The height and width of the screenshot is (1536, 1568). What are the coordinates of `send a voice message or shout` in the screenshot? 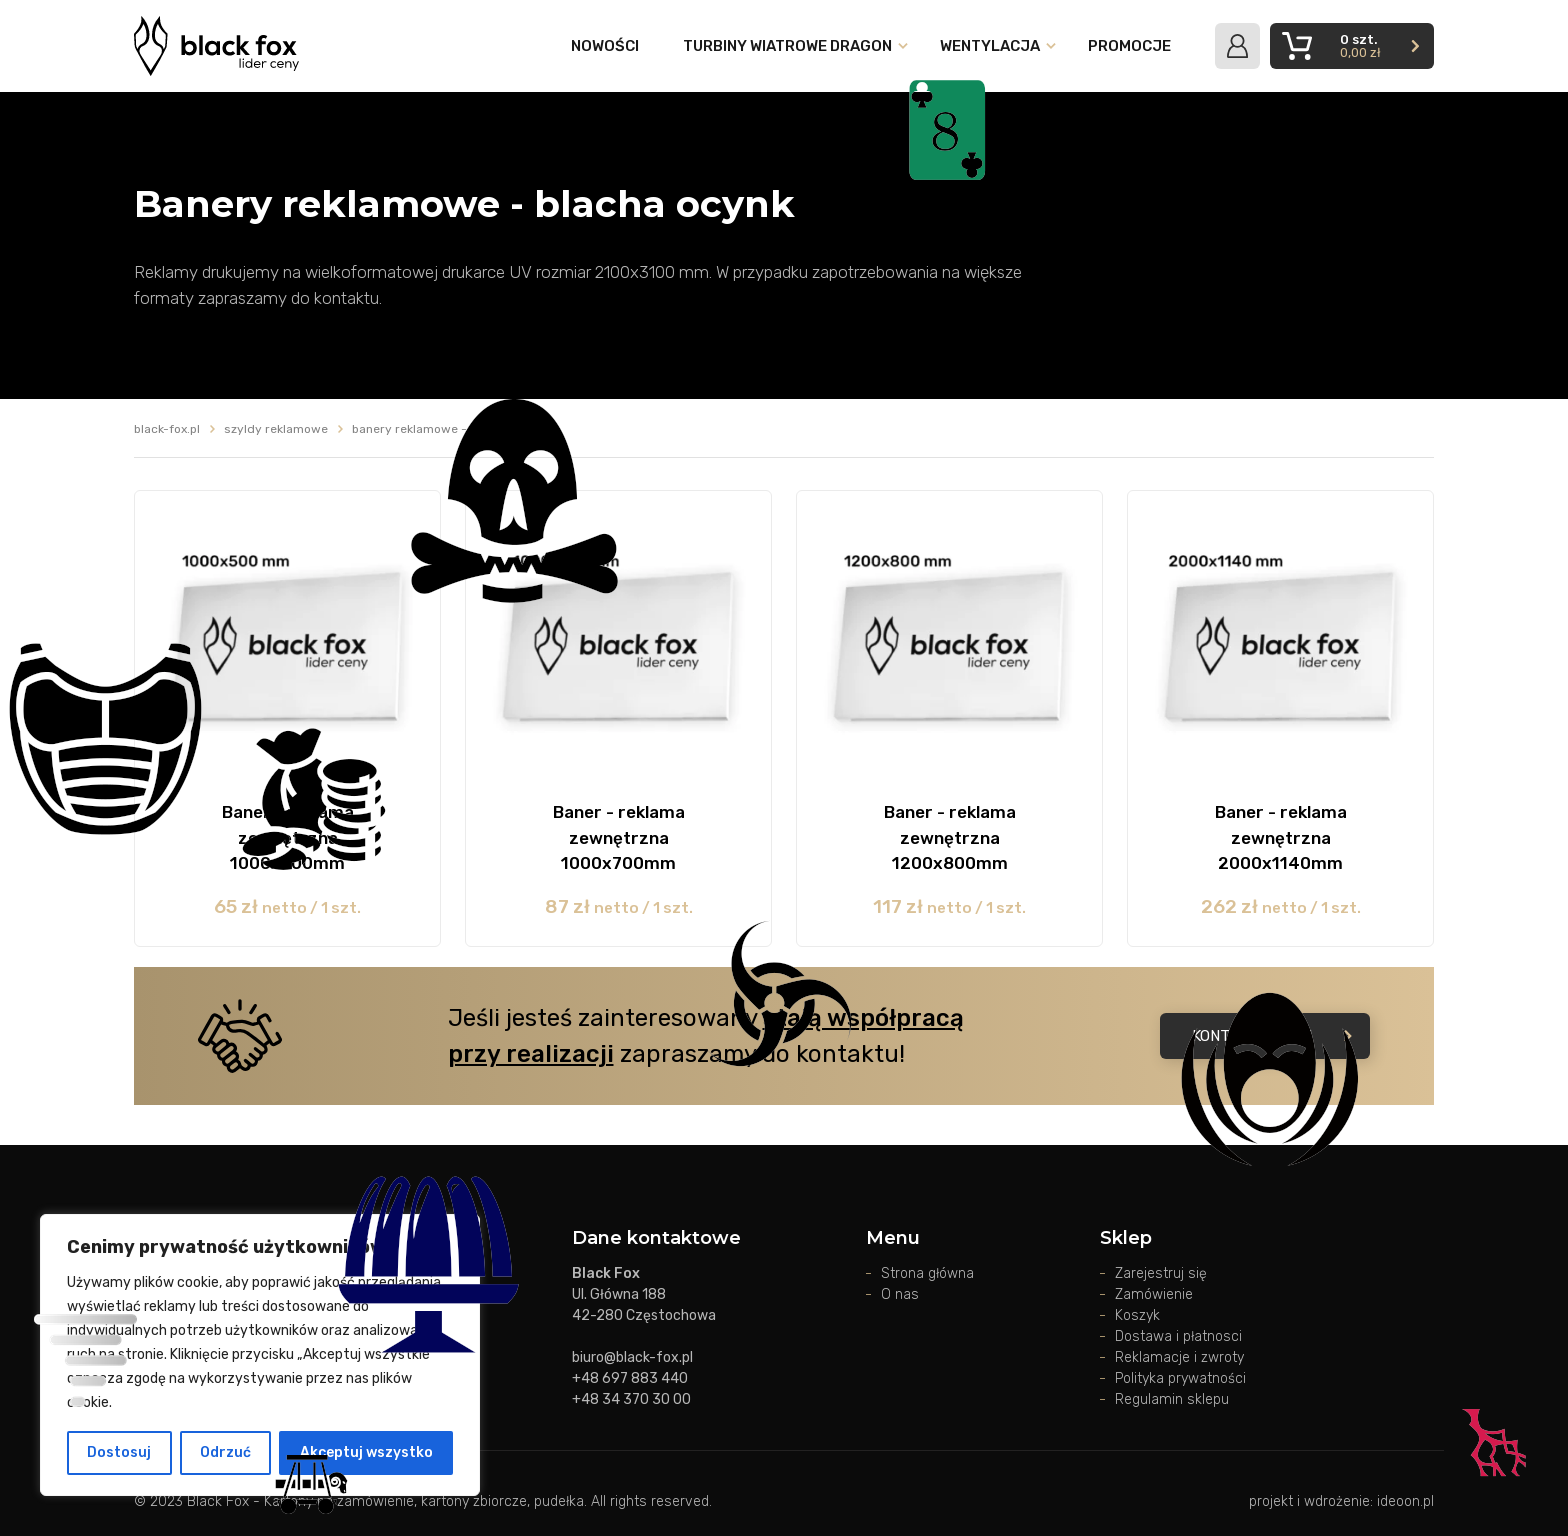 It's located at (1269, 1076).